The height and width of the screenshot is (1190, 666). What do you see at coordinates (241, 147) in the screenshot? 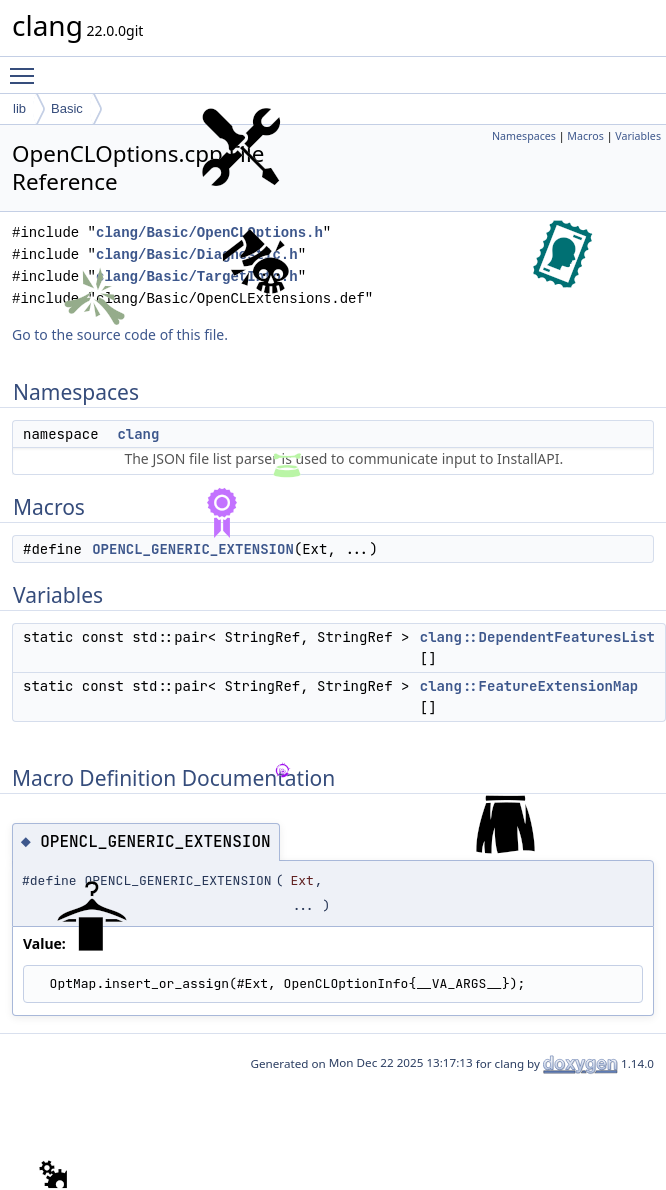
I see `access settings or configuration options` at bounding box center [241, 147].